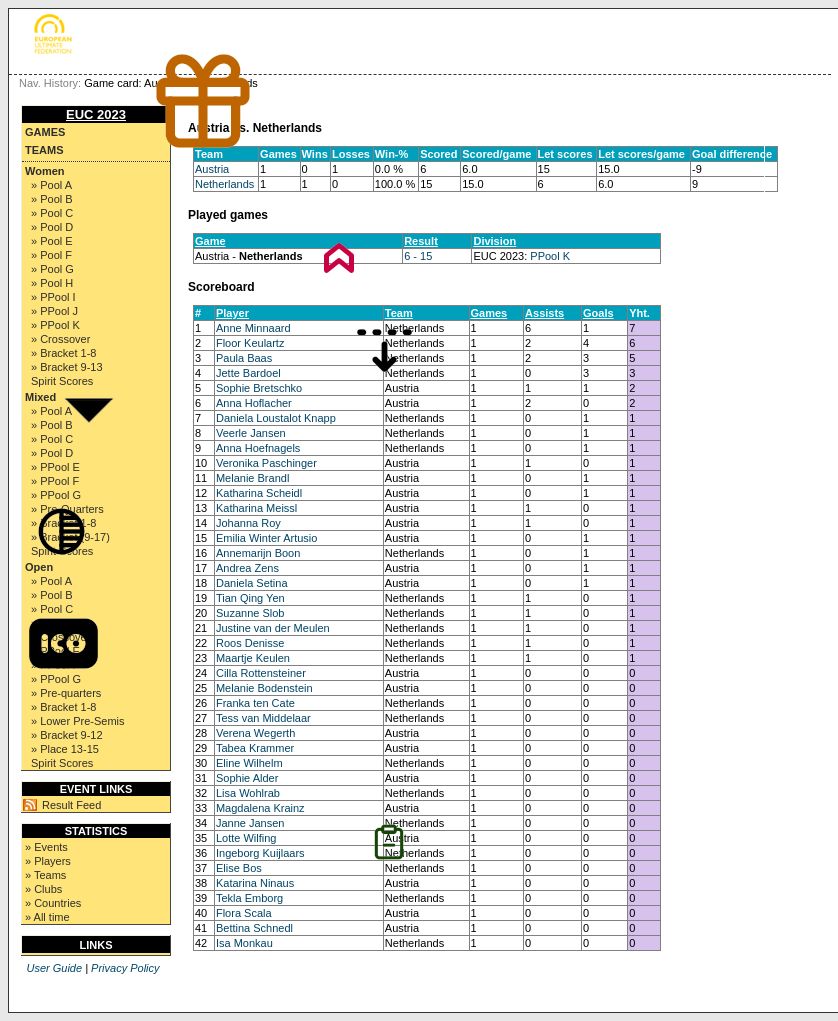 The width and height of the screenshot is (838, 1021). What do you see at coordinates (389, 842) in the screenshot?
I see `remove an item from the clipboard` at bounding box center [389, 842].